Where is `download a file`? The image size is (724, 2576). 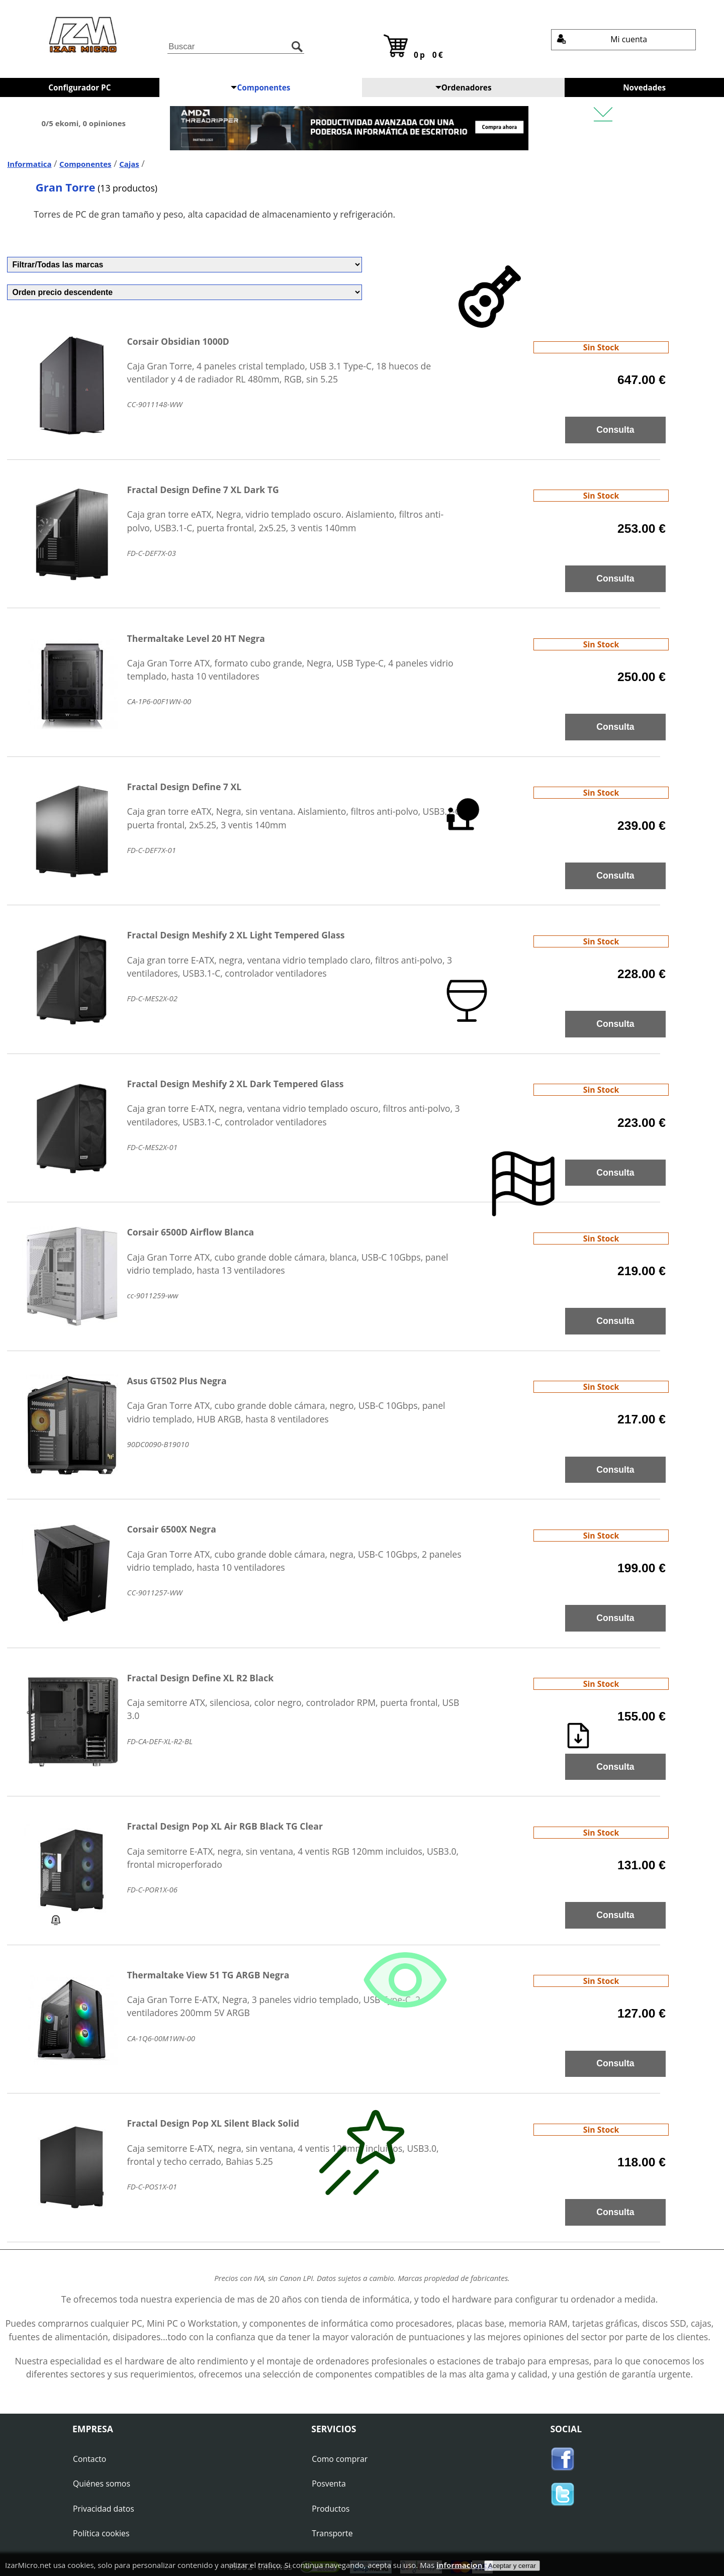
download a file is located at coordinates (578, 1736).